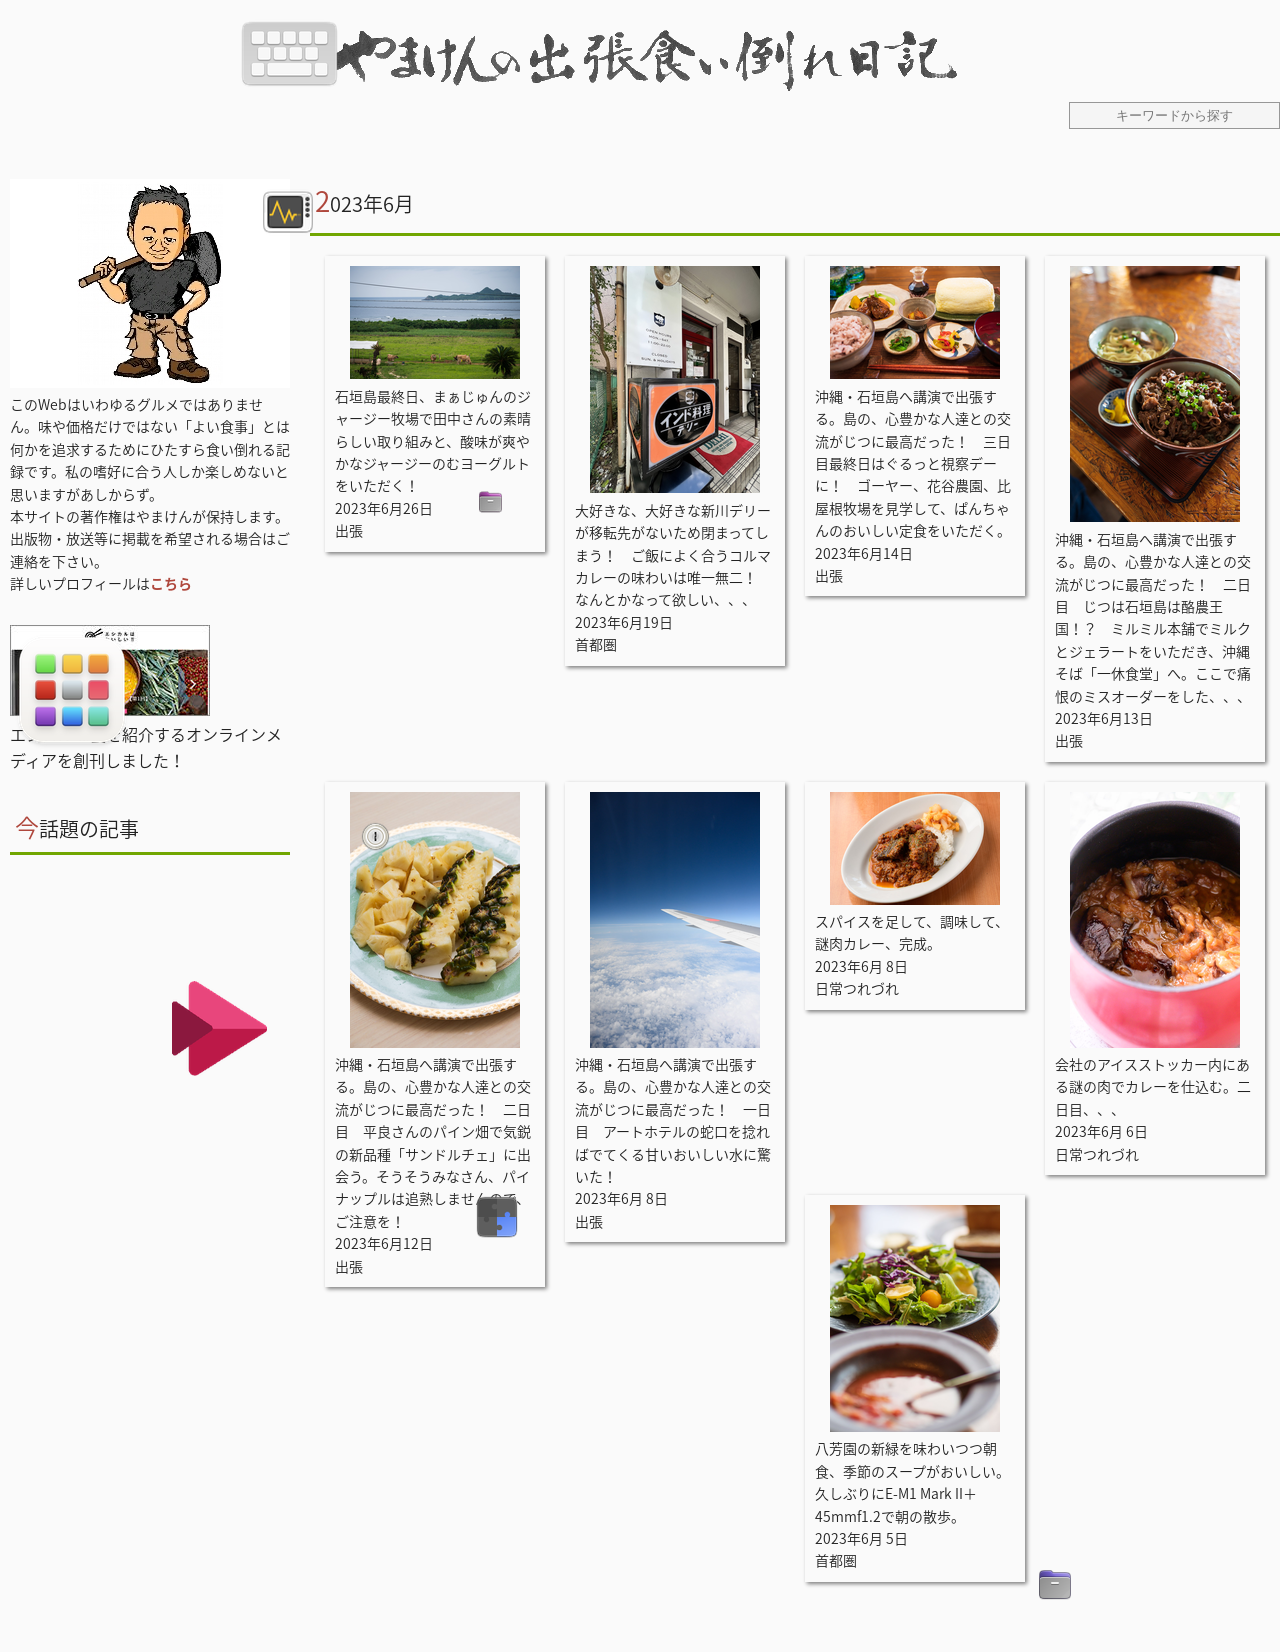  What do you see at coordinates (219, 1028) in the screenshot?
I see `open the stream app` at bounding box center [219, 1028].